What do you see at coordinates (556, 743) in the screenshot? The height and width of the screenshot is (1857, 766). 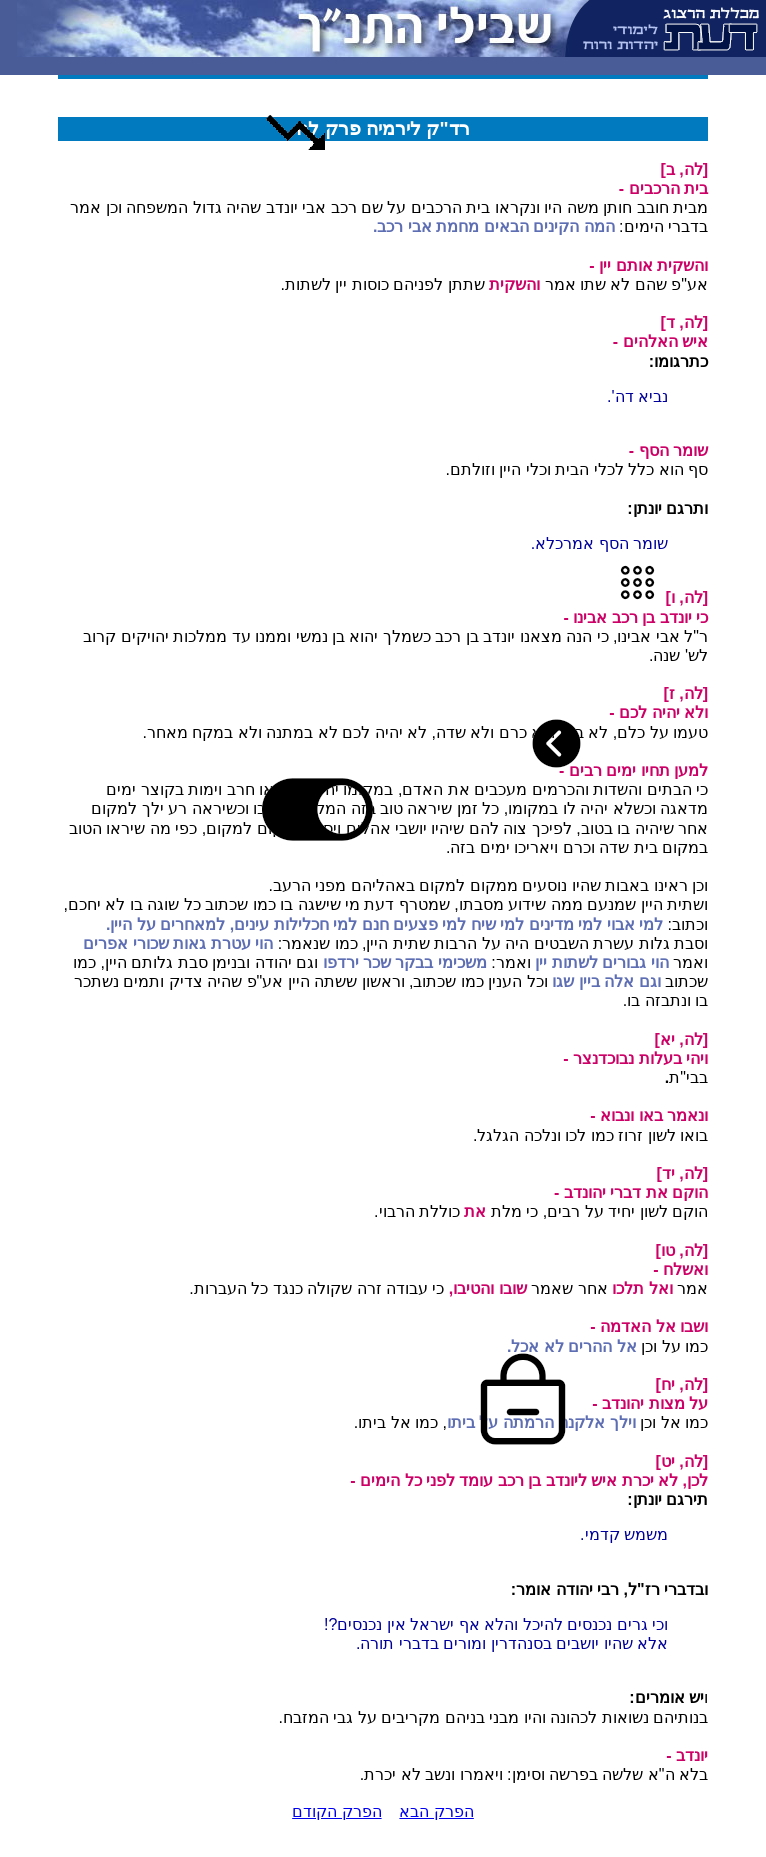 I see `go back to the previous screen` at bounding box center [556, 743].